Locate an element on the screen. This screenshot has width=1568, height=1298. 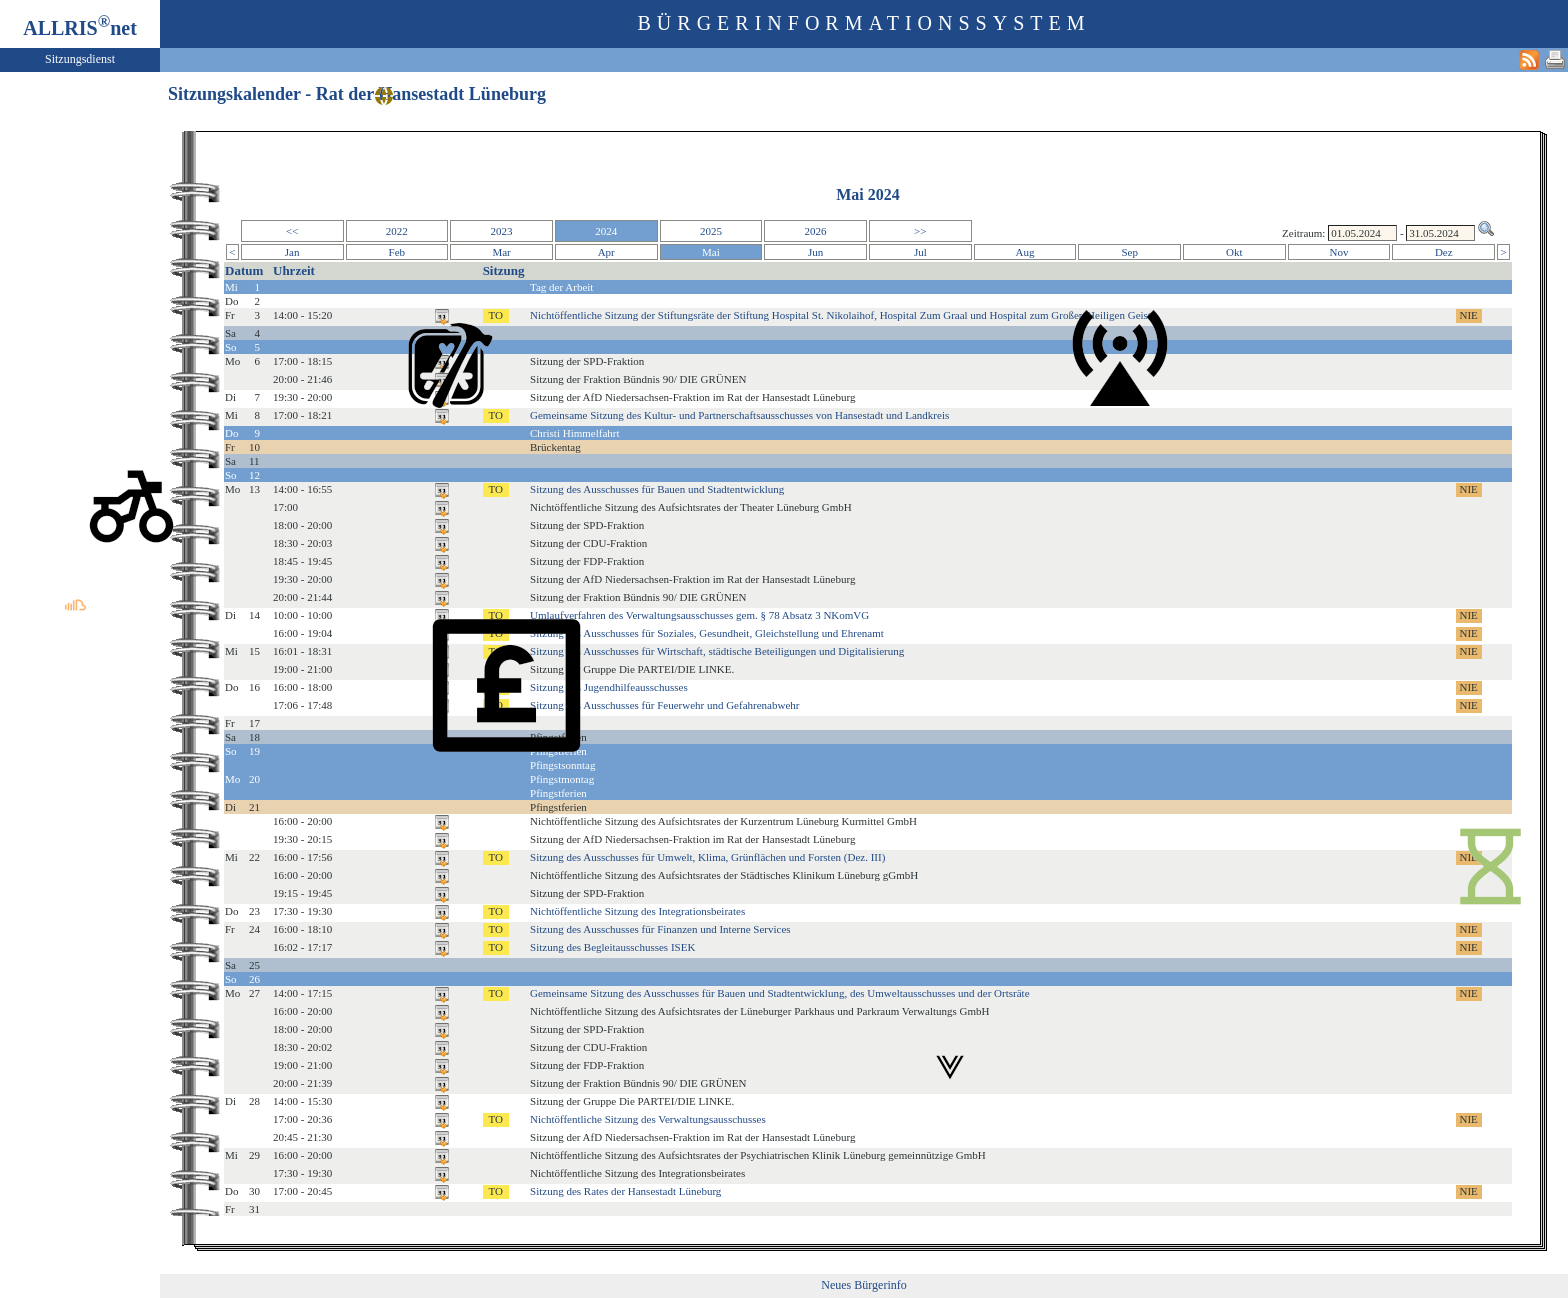
select motorcycle as transportation mode is located at coordinates (131, 504).